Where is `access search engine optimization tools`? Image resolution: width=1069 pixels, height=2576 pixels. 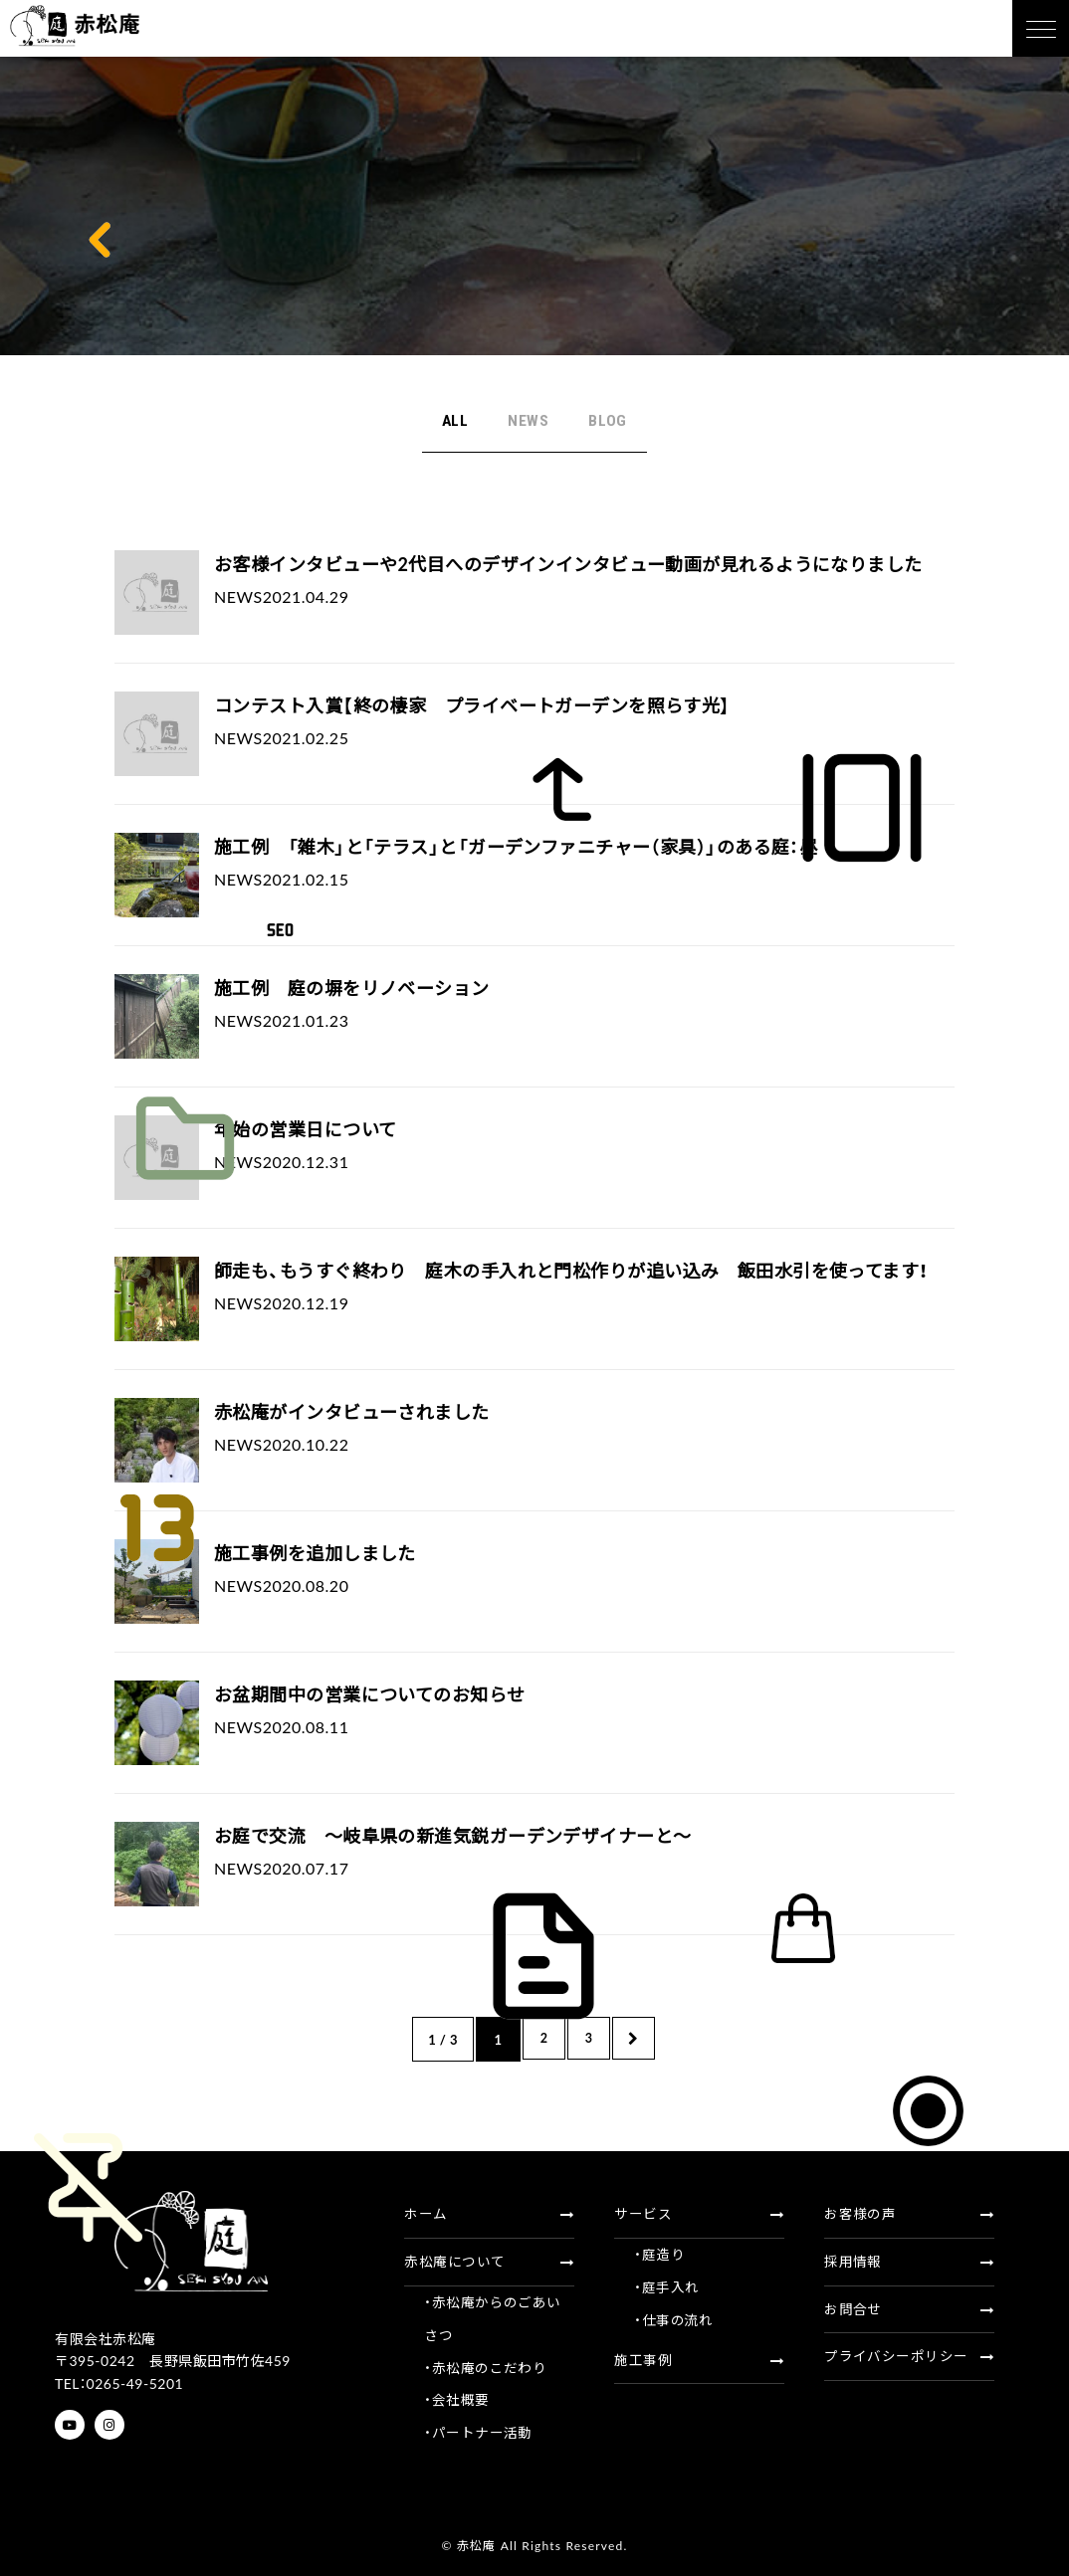 access search engine optimization tools is located at coordinates (280, 929).